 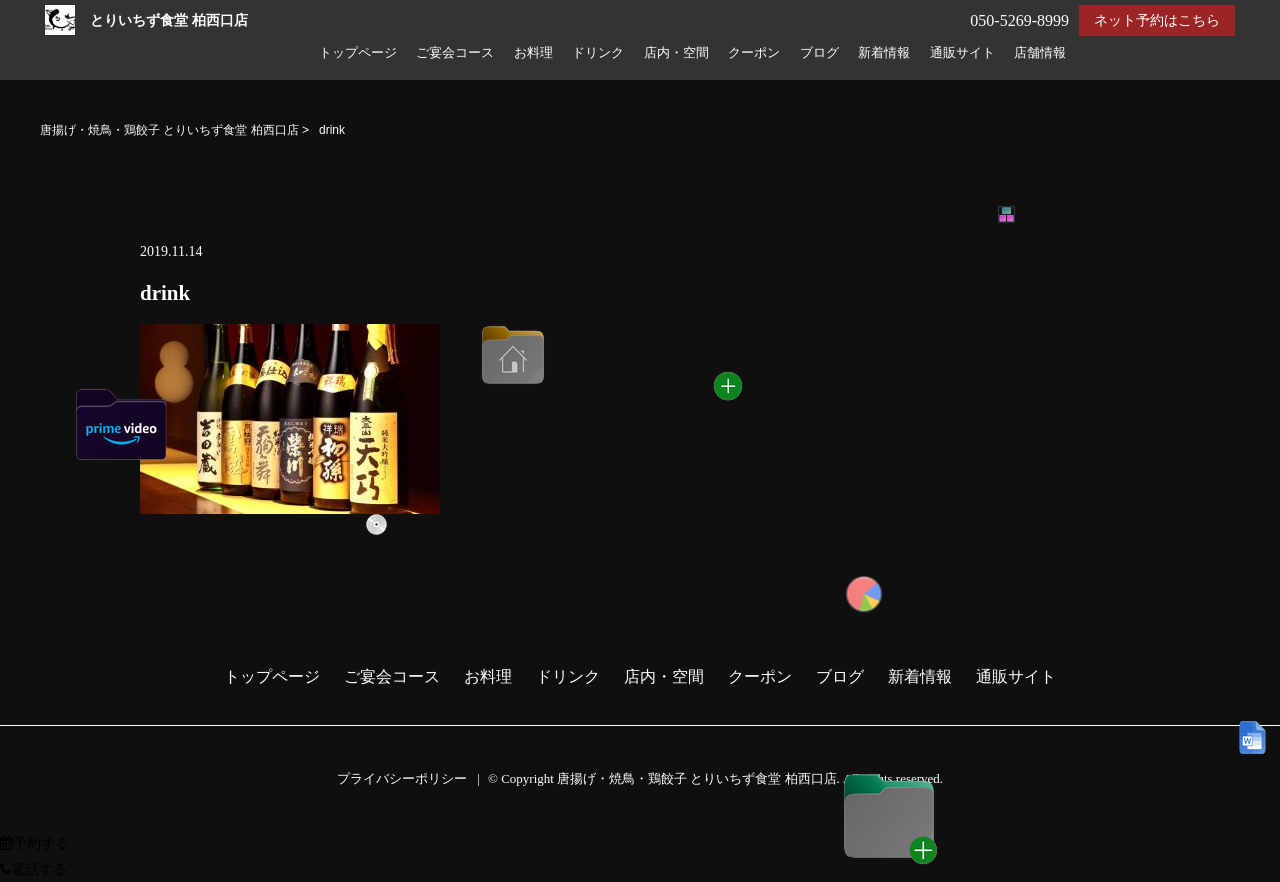 What do you see at coordinates (864, 594) in the screenshot?
I see `open disk usage analyzer` at bounding box center [864, 594].